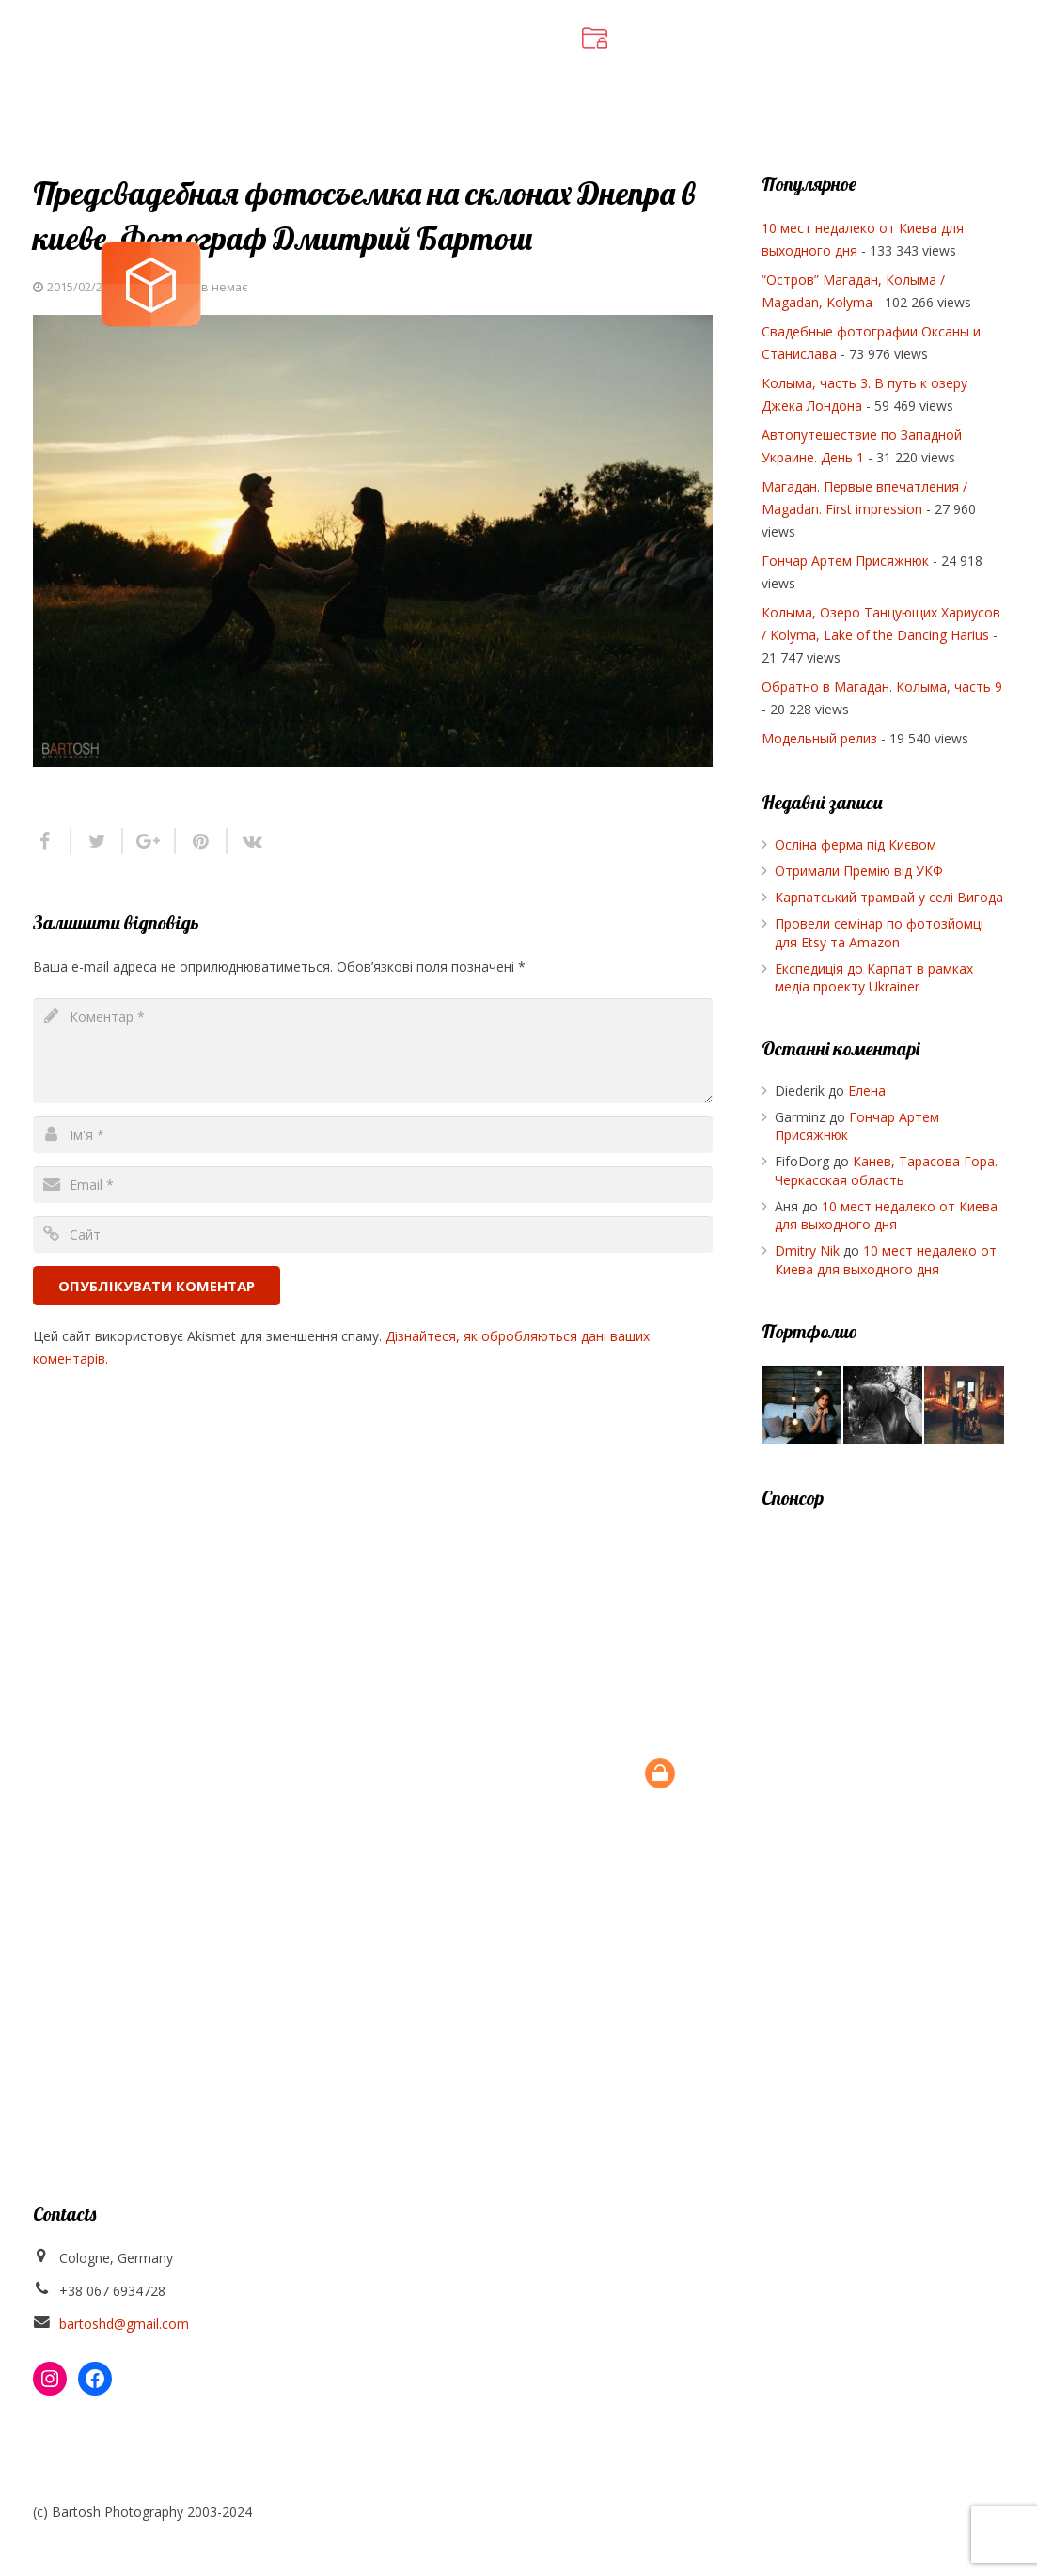 Image resolution: width=1037 pixels, height=2576 pixels. Describe the element at coordinates (660, 1773) in the screenshot. I see `indicates an unlocked or unsecured item` at that location.